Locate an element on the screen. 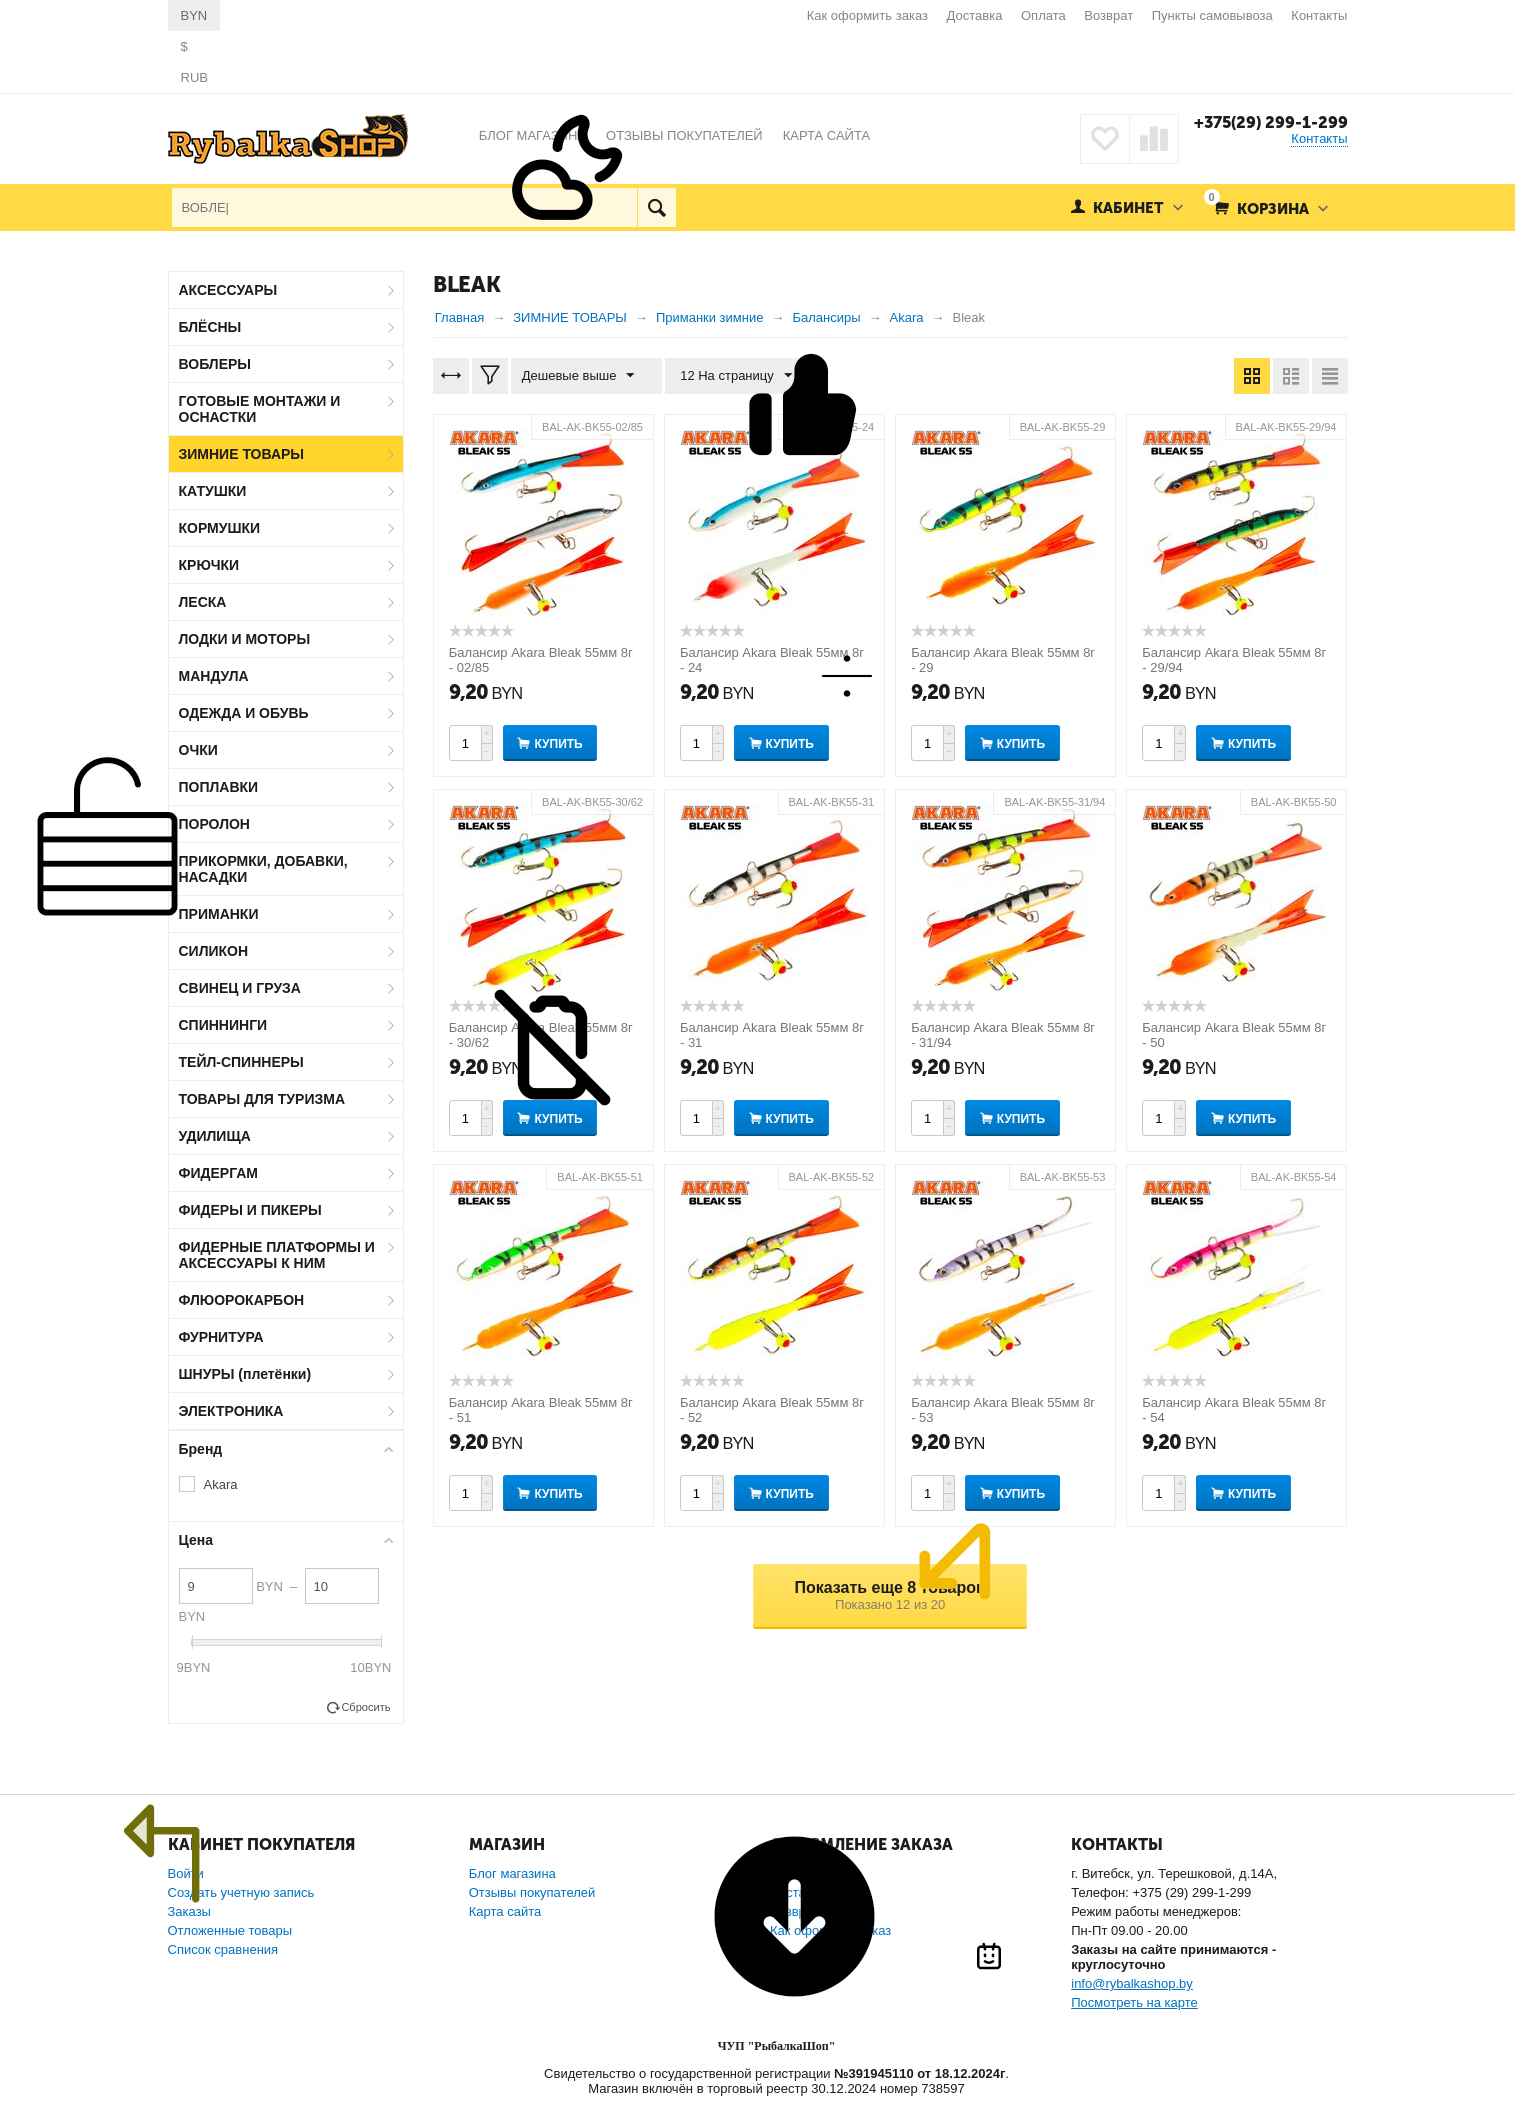 This screenshot has width=1515, height=2102. indicates nighttime or evening weather conditions is located at coordinates (567, 164).